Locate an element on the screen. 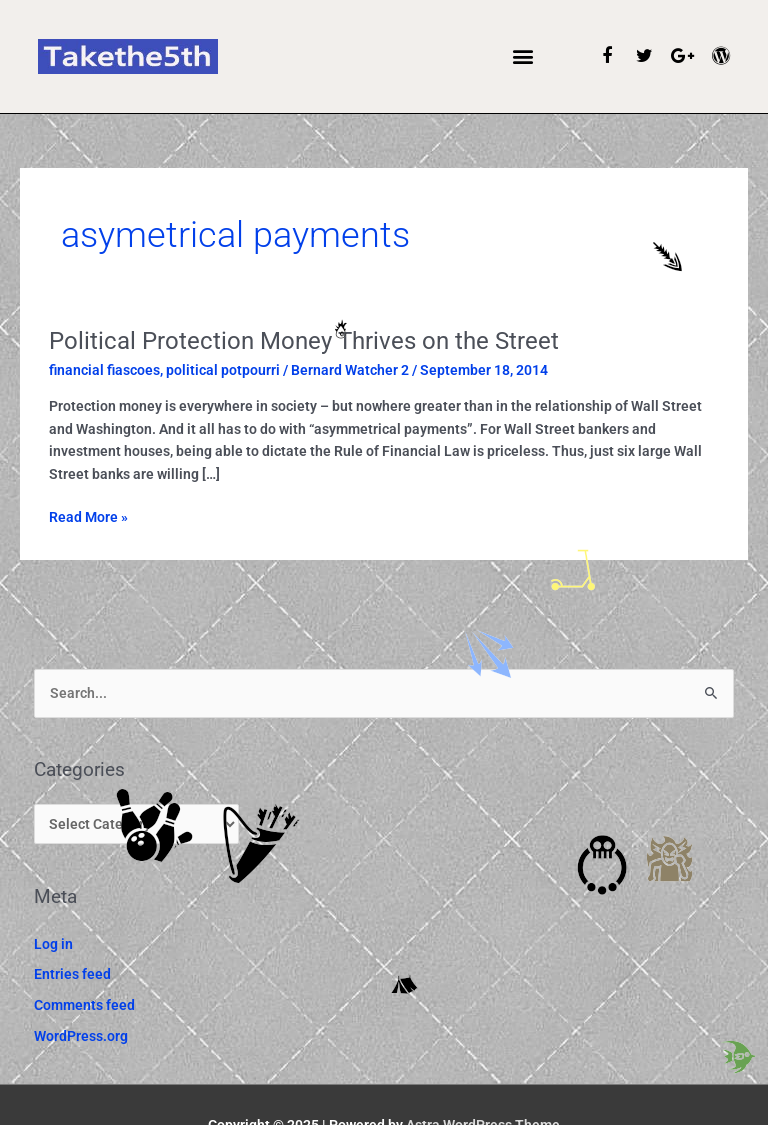 This screenshot has height=1125, width=768. select a piercing or armor-penetrating attack is located at coordinates (667, 256).